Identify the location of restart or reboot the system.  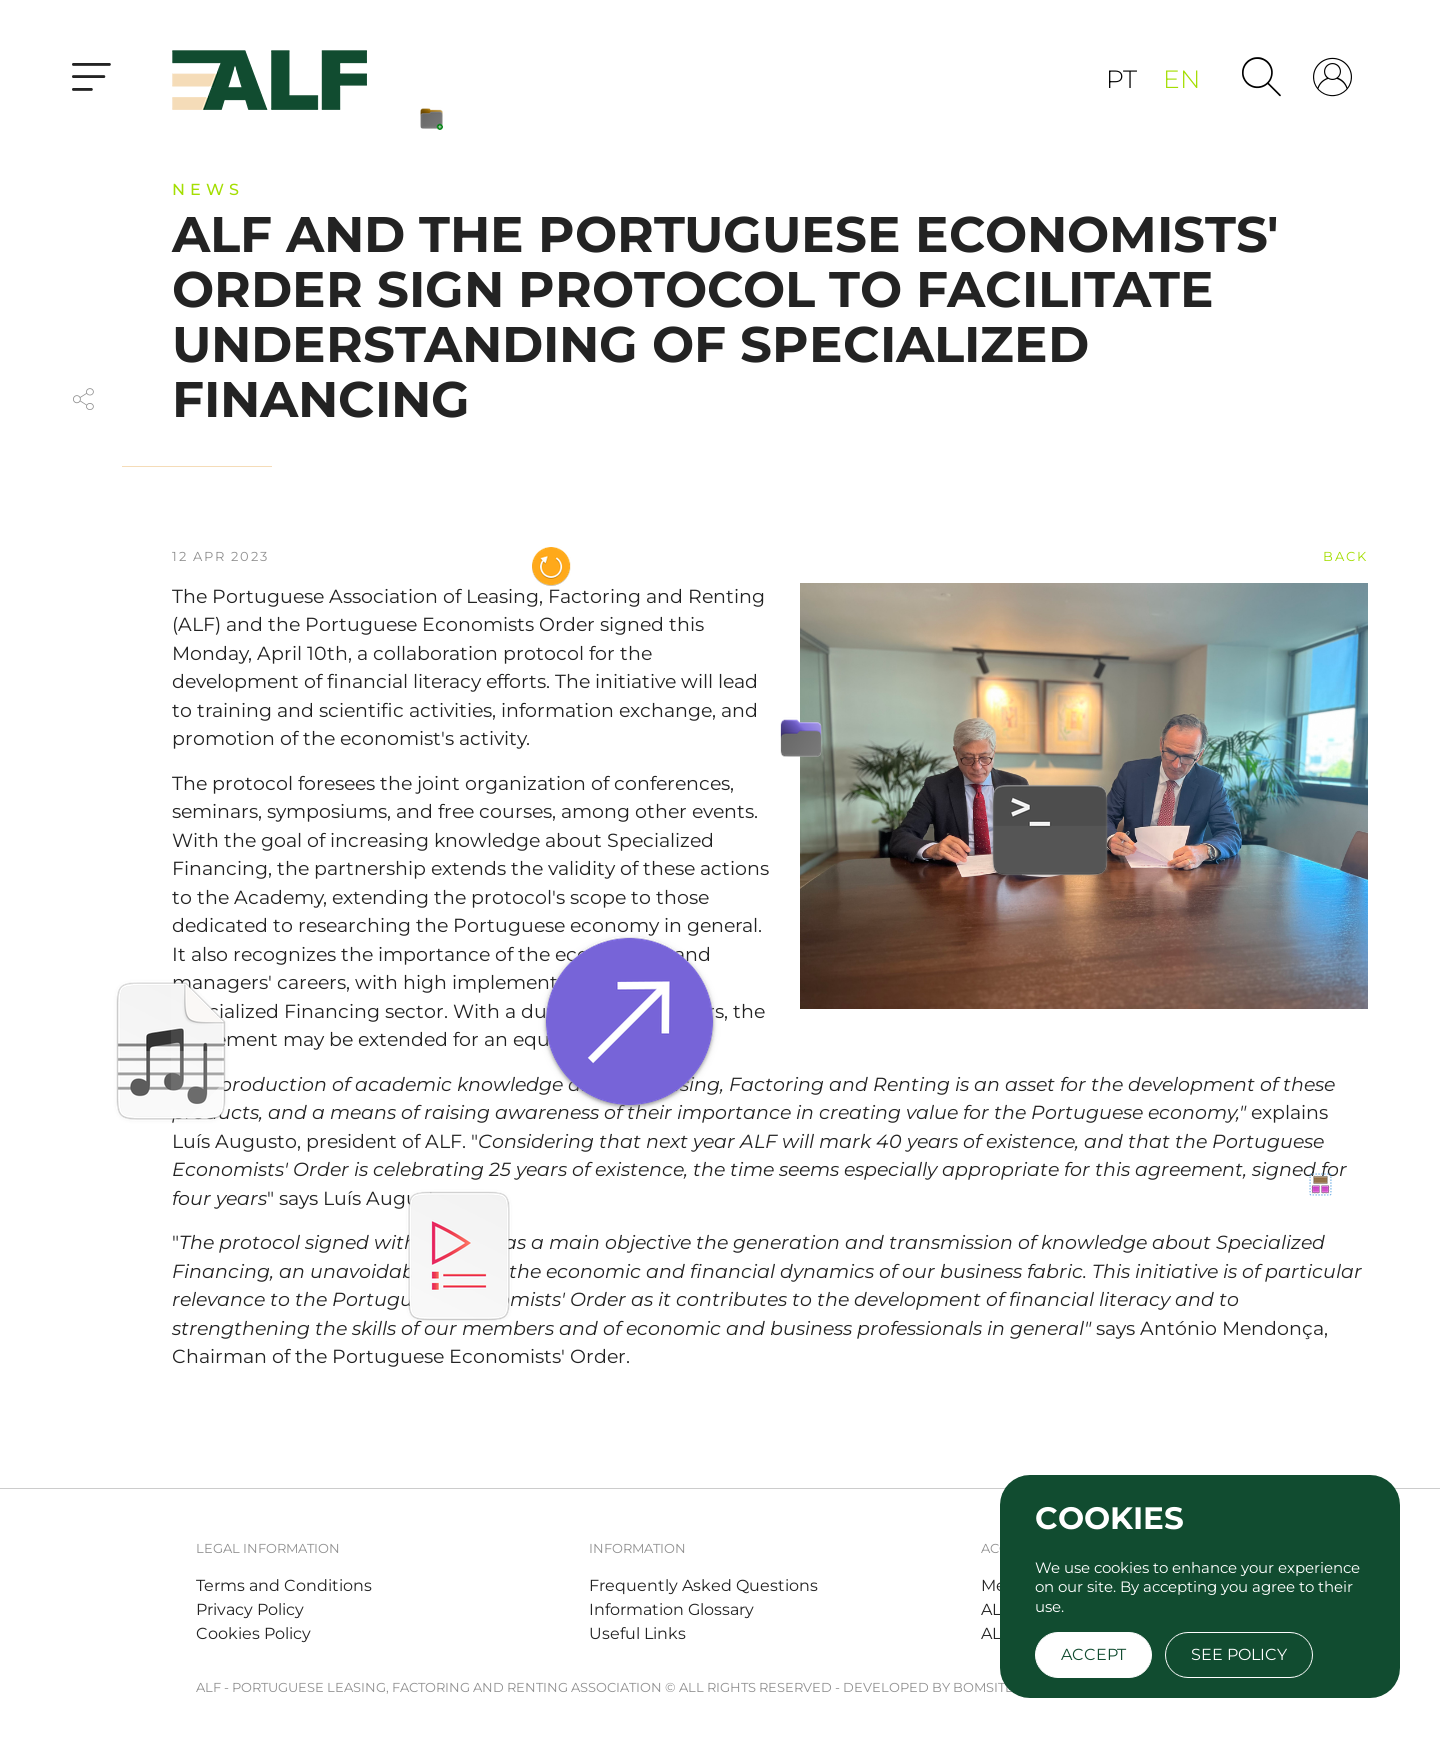
(551, 566).